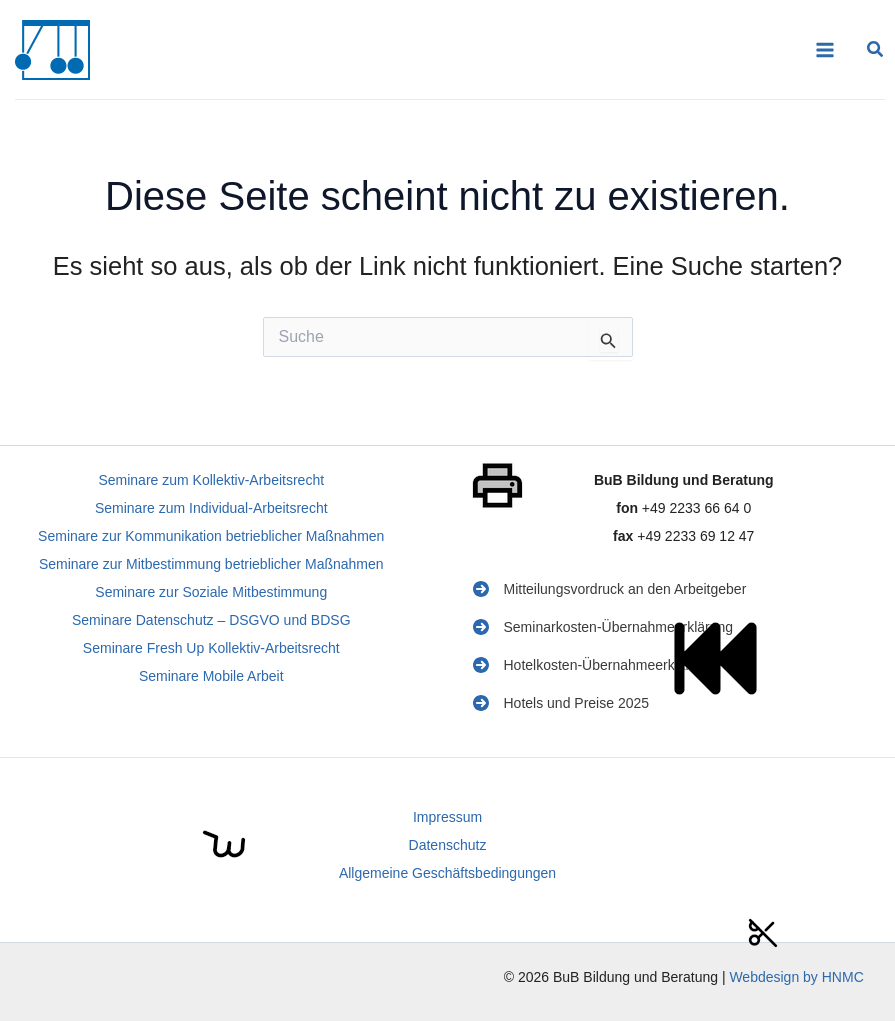 The width and height of the screenshot is (895, 1021). I want to click on open the Wish shopping app, so click(224, 844).